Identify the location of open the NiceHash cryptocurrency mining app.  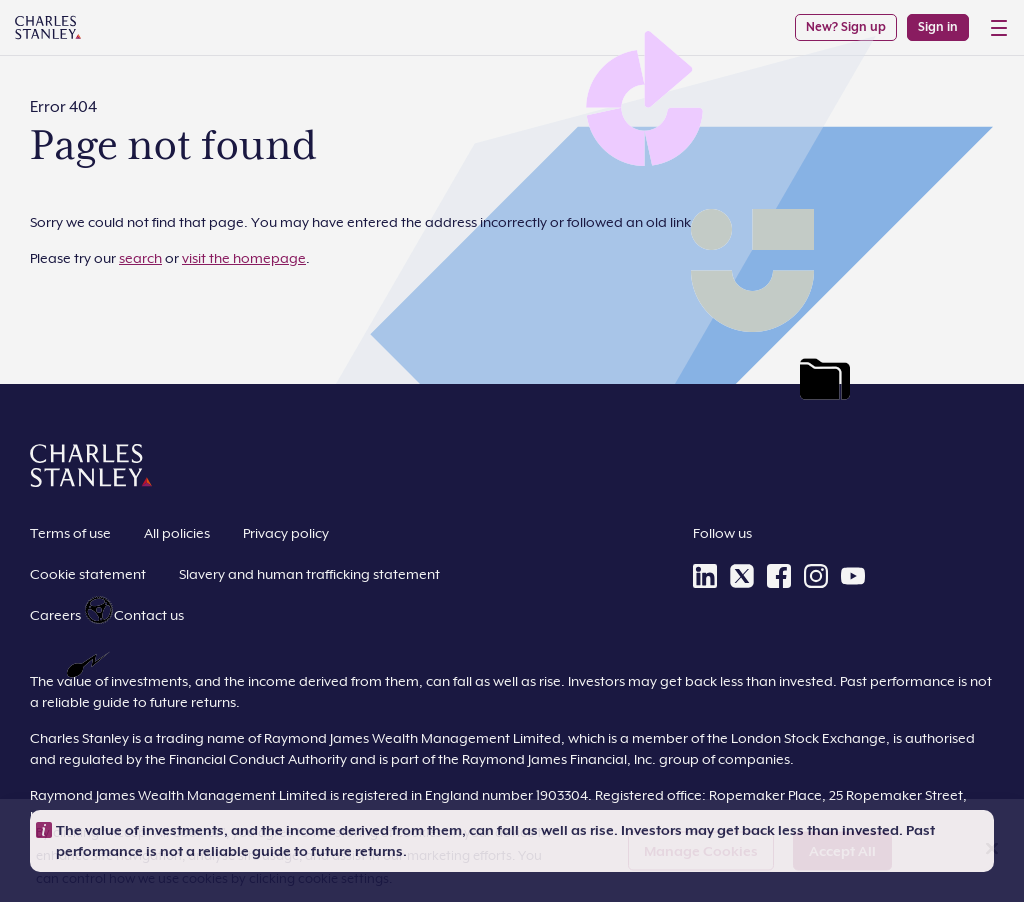
(752, 270).